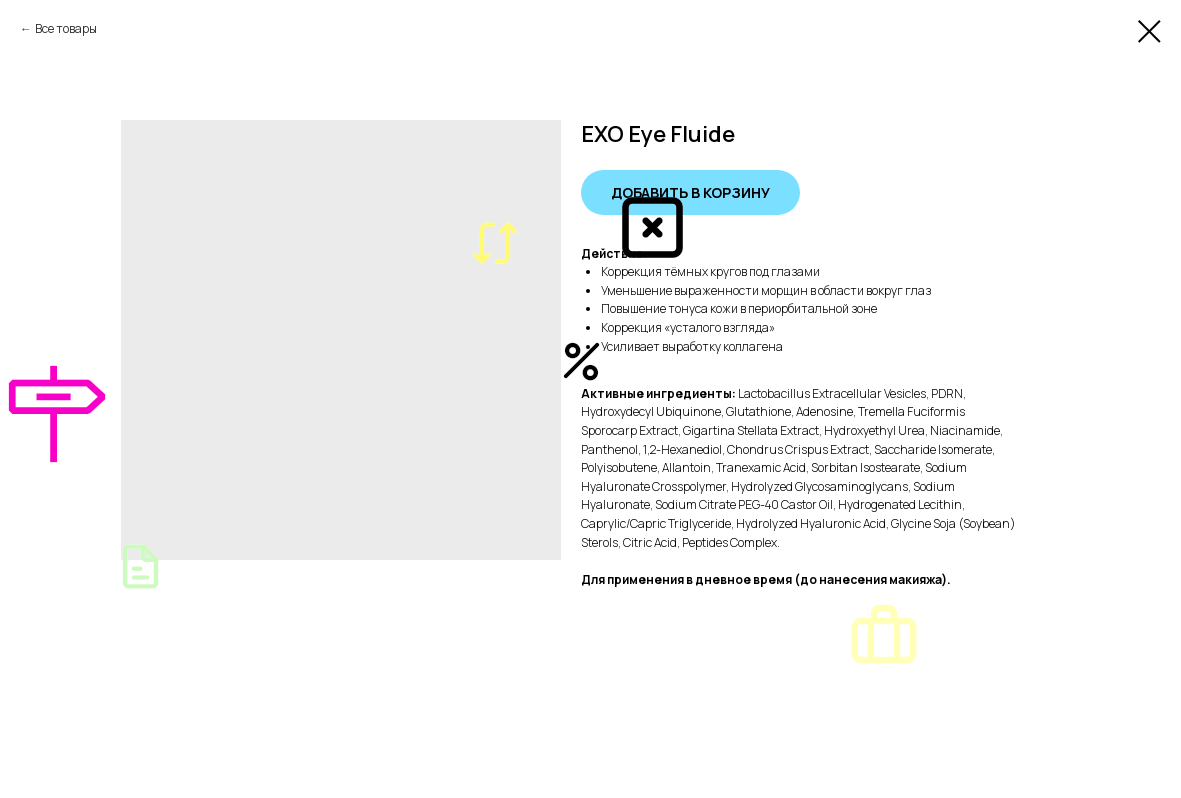  What do you see at coordinates (652, 227) in the screenshot?
I see `close or dismiss a dialog box` at bounding box center [652, 227].